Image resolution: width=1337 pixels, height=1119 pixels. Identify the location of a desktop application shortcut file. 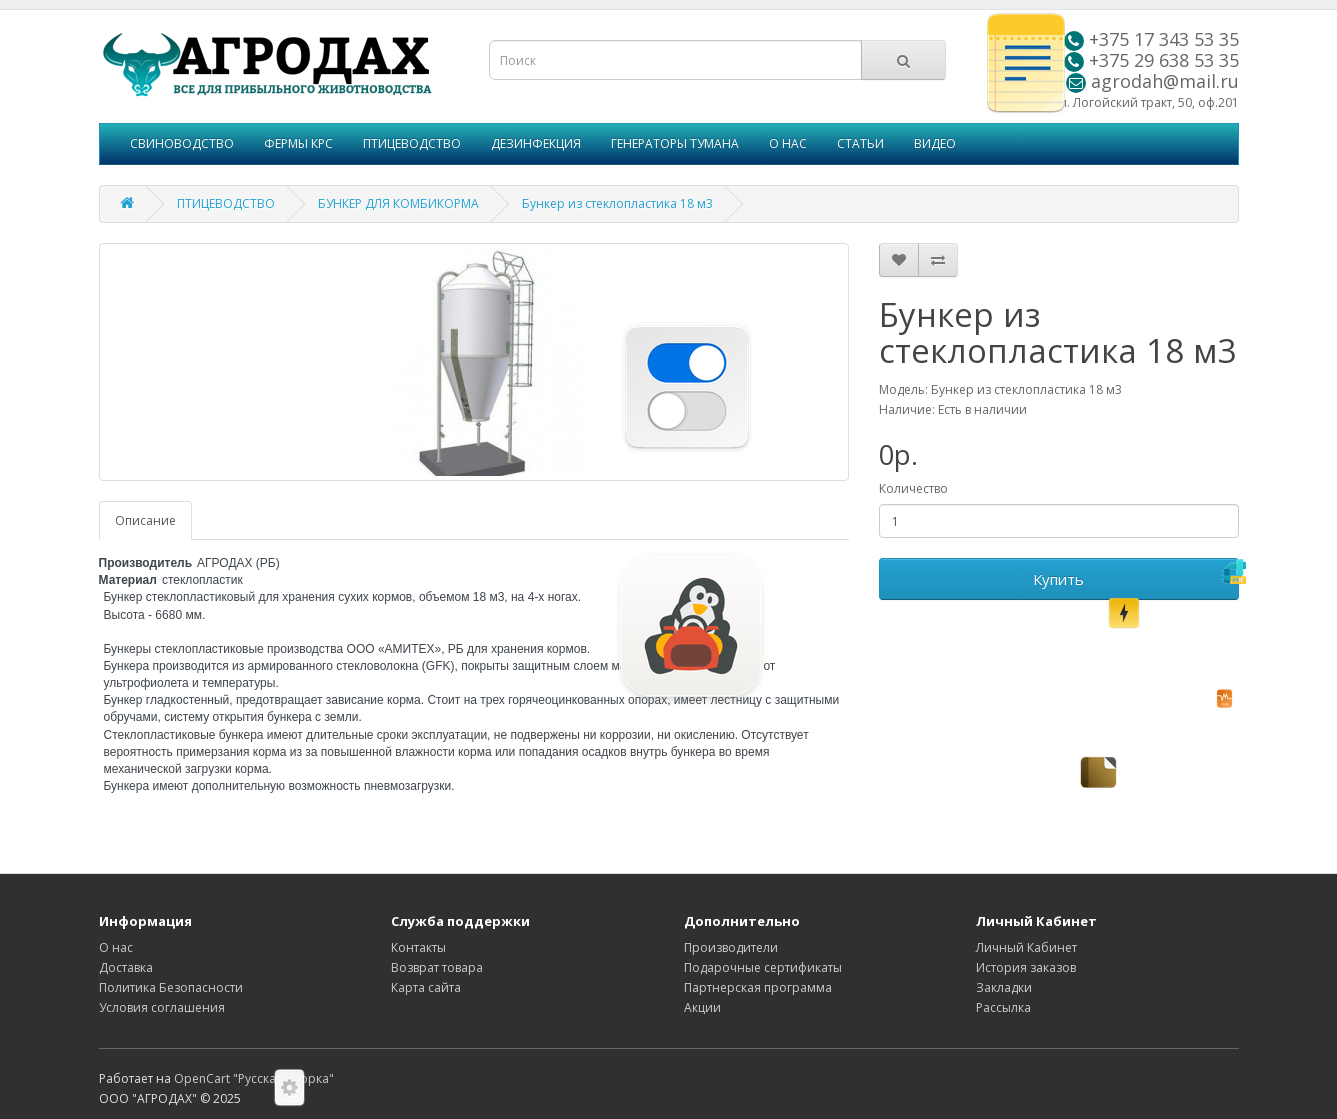
(289, 1087).